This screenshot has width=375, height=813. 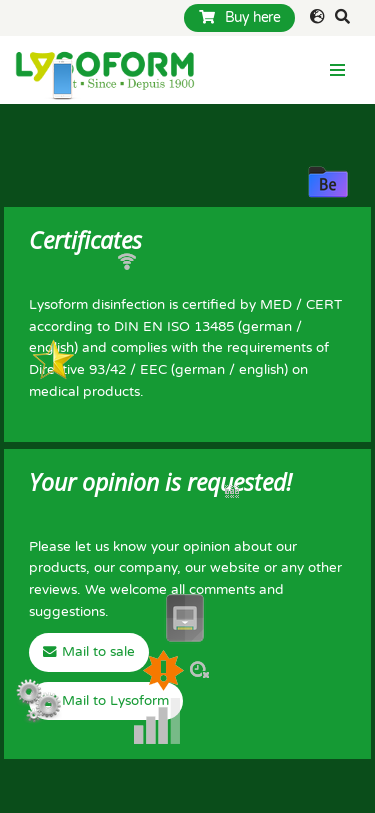 What do you see at coordinates (163, 670) in the screenshot?
I see `indicates a critical software update is available` at bounding box center [163, 670].